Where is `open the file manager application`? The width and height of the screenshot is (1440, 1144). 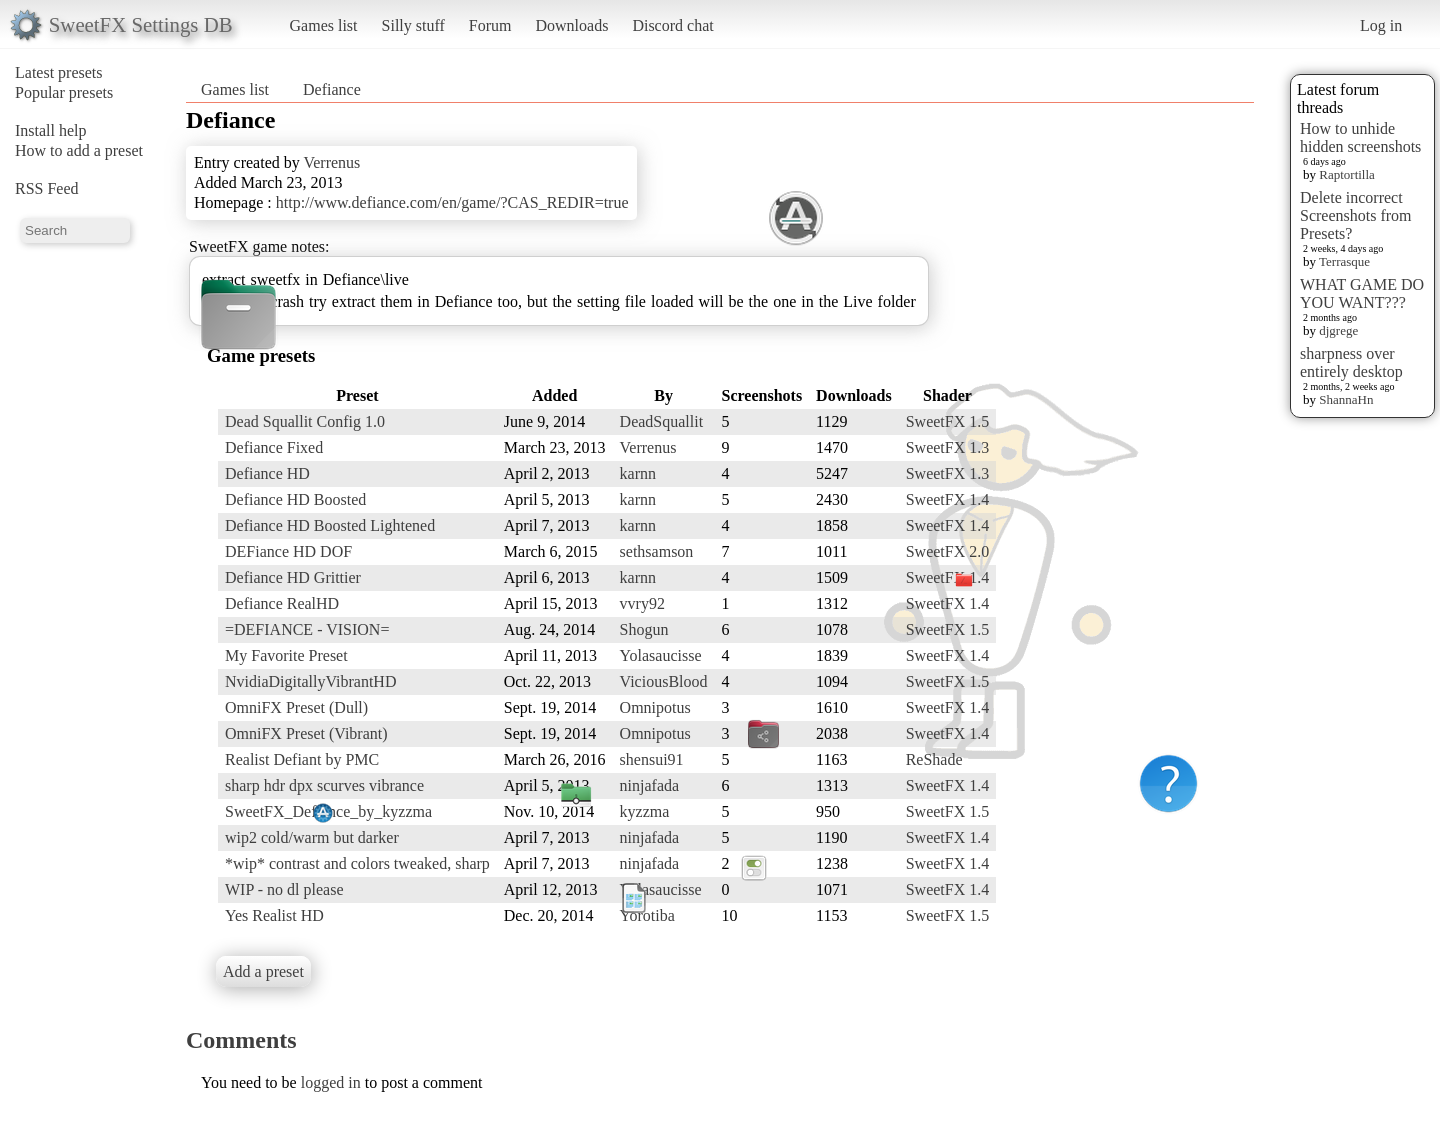 open the file manager application is located at coordinates (238, 314).